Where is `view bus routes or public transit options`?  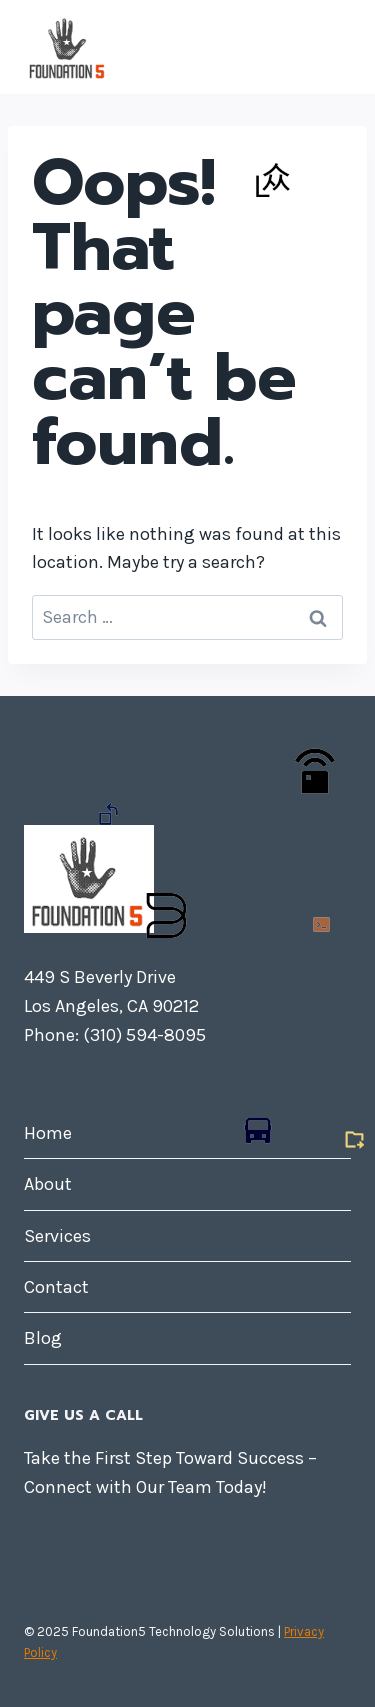
view bus routes or public transit options is located at coordinates (258, 1130).